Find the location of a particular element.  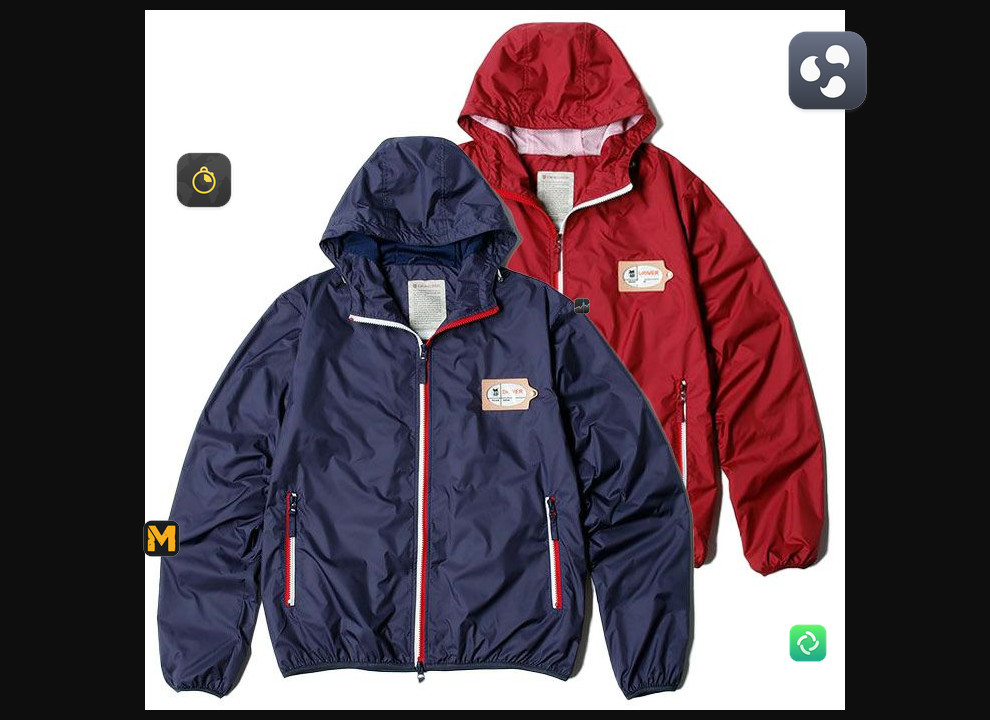

manage cookie preferences in your browser is located at coordinates (204, 181).